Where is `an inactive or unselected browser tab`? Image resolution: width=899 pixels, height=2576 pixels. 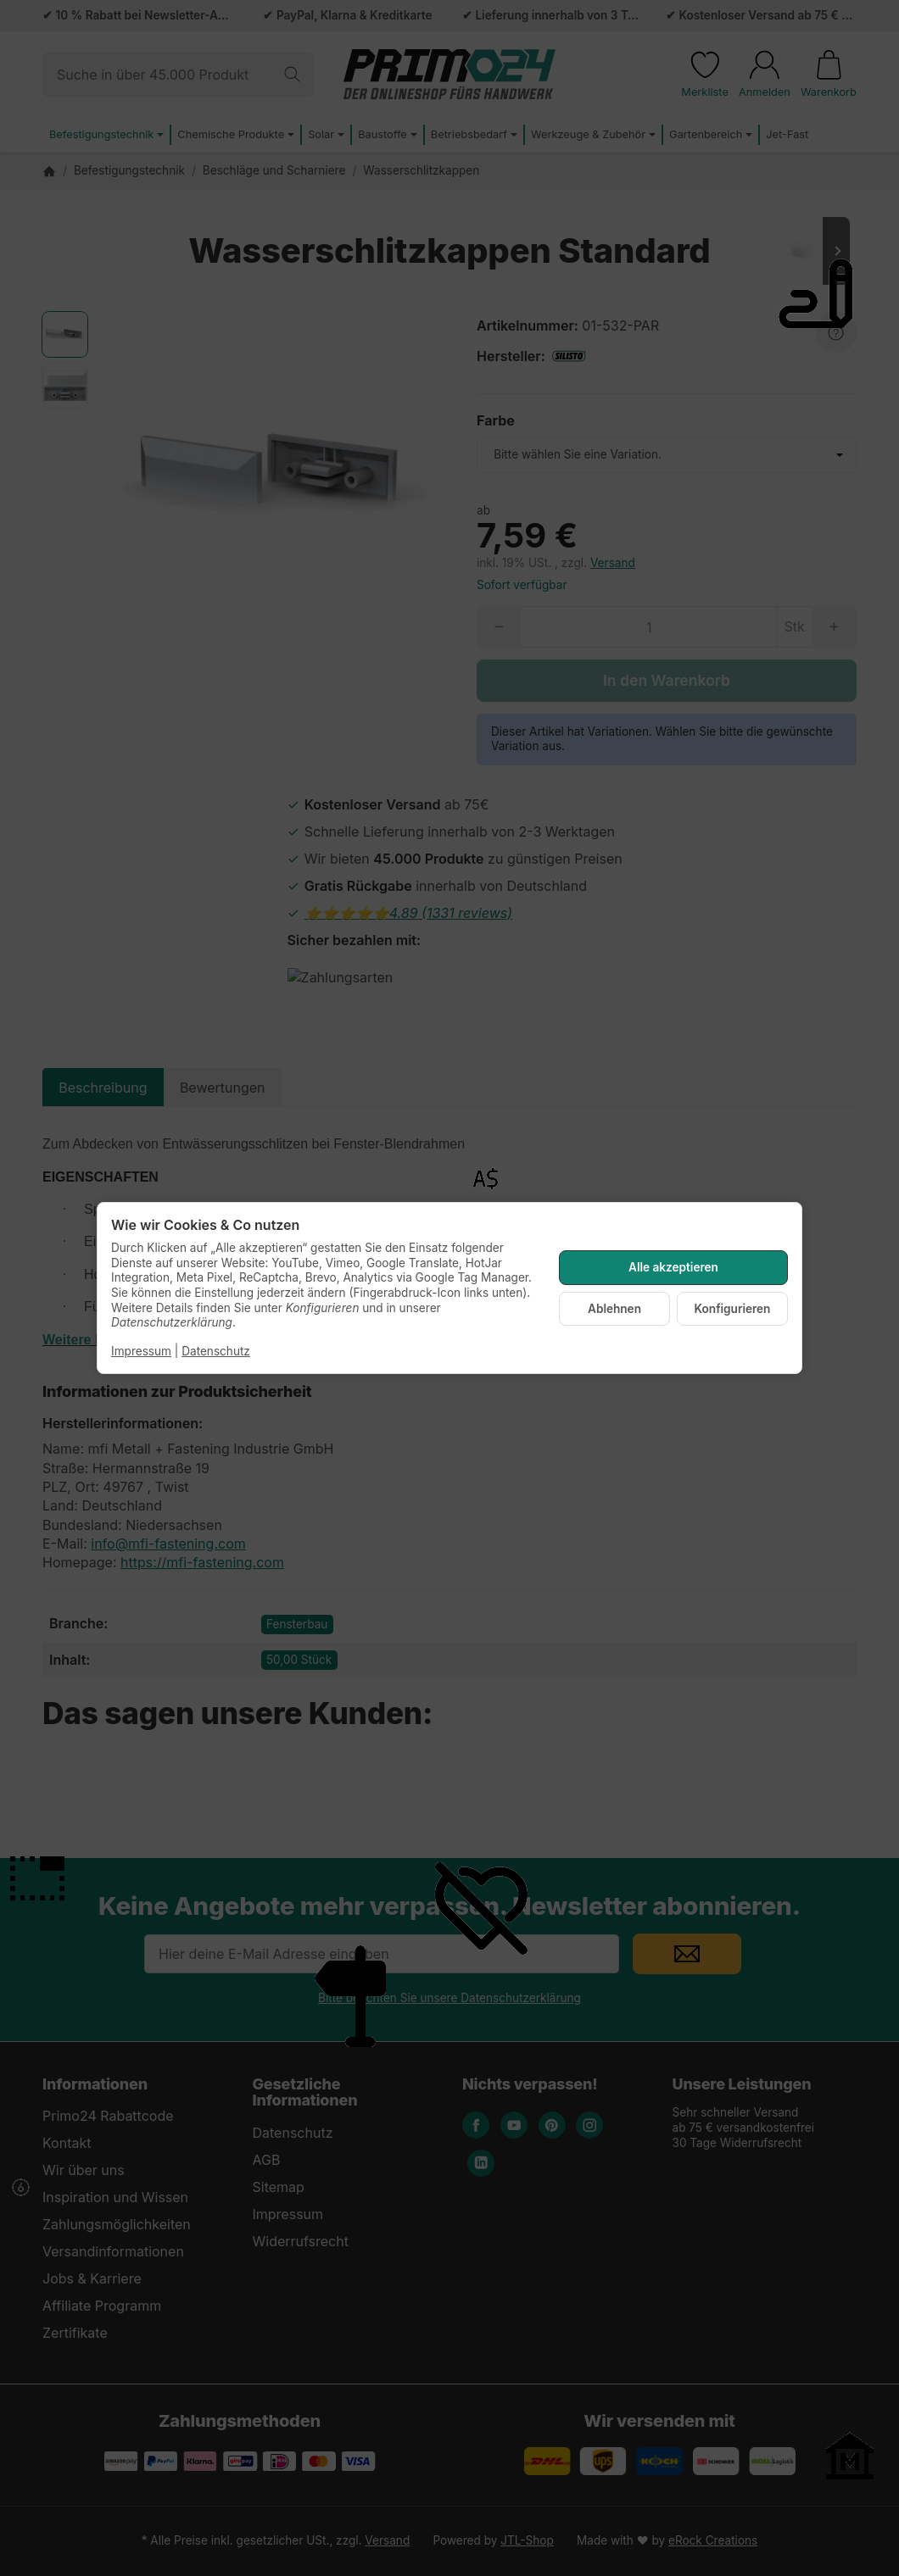
an inactive or unselected browser tab is located at coordinates (37, 1878).